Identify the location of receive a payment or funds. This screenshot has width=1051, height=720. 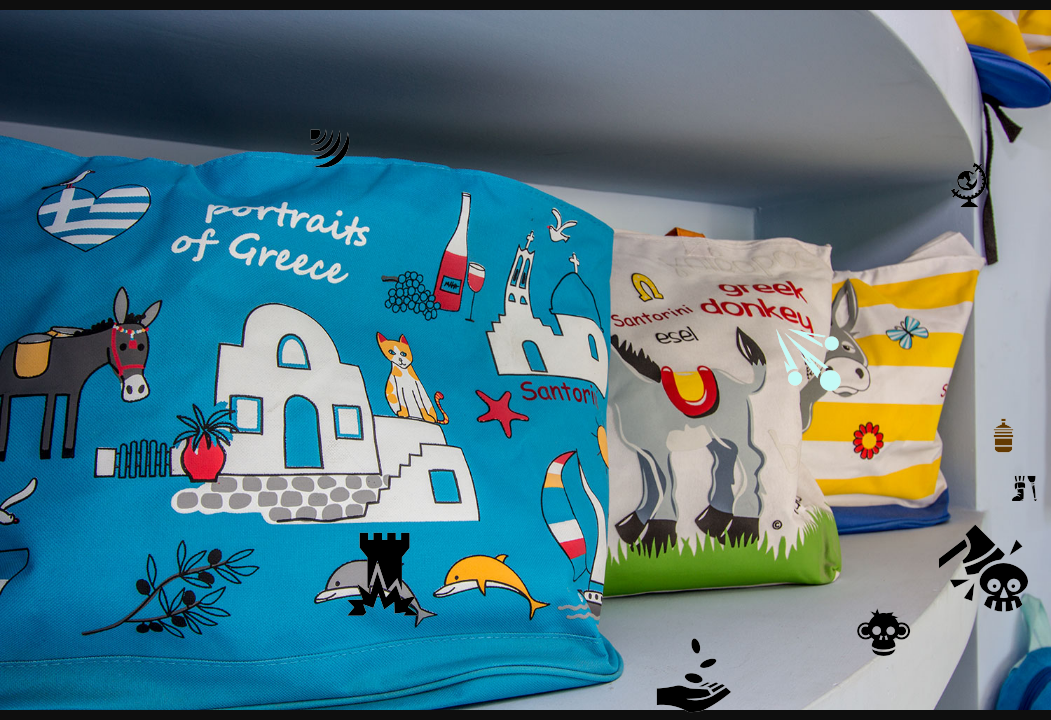
(694, 675).